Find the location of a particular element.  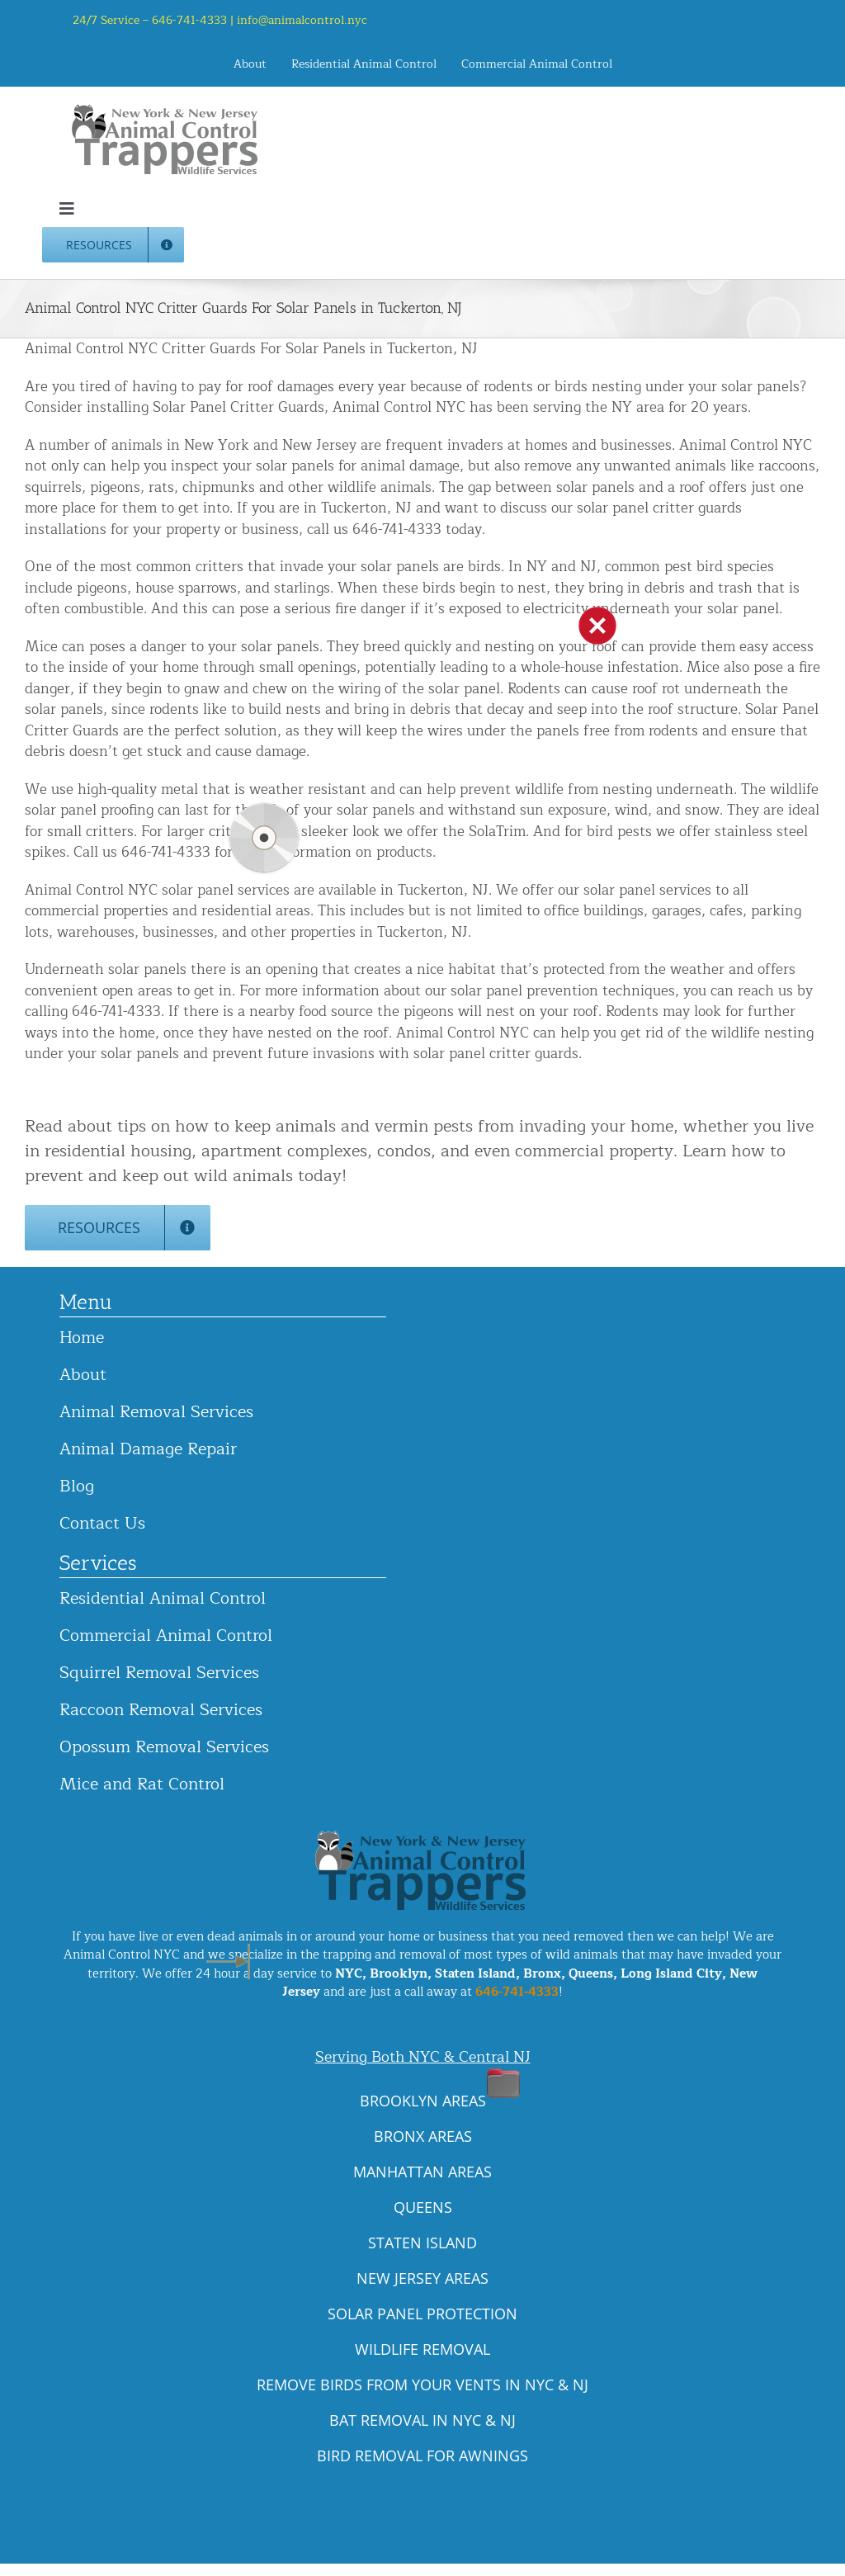

open a folder or directory is located at coordinates (503, 2082).